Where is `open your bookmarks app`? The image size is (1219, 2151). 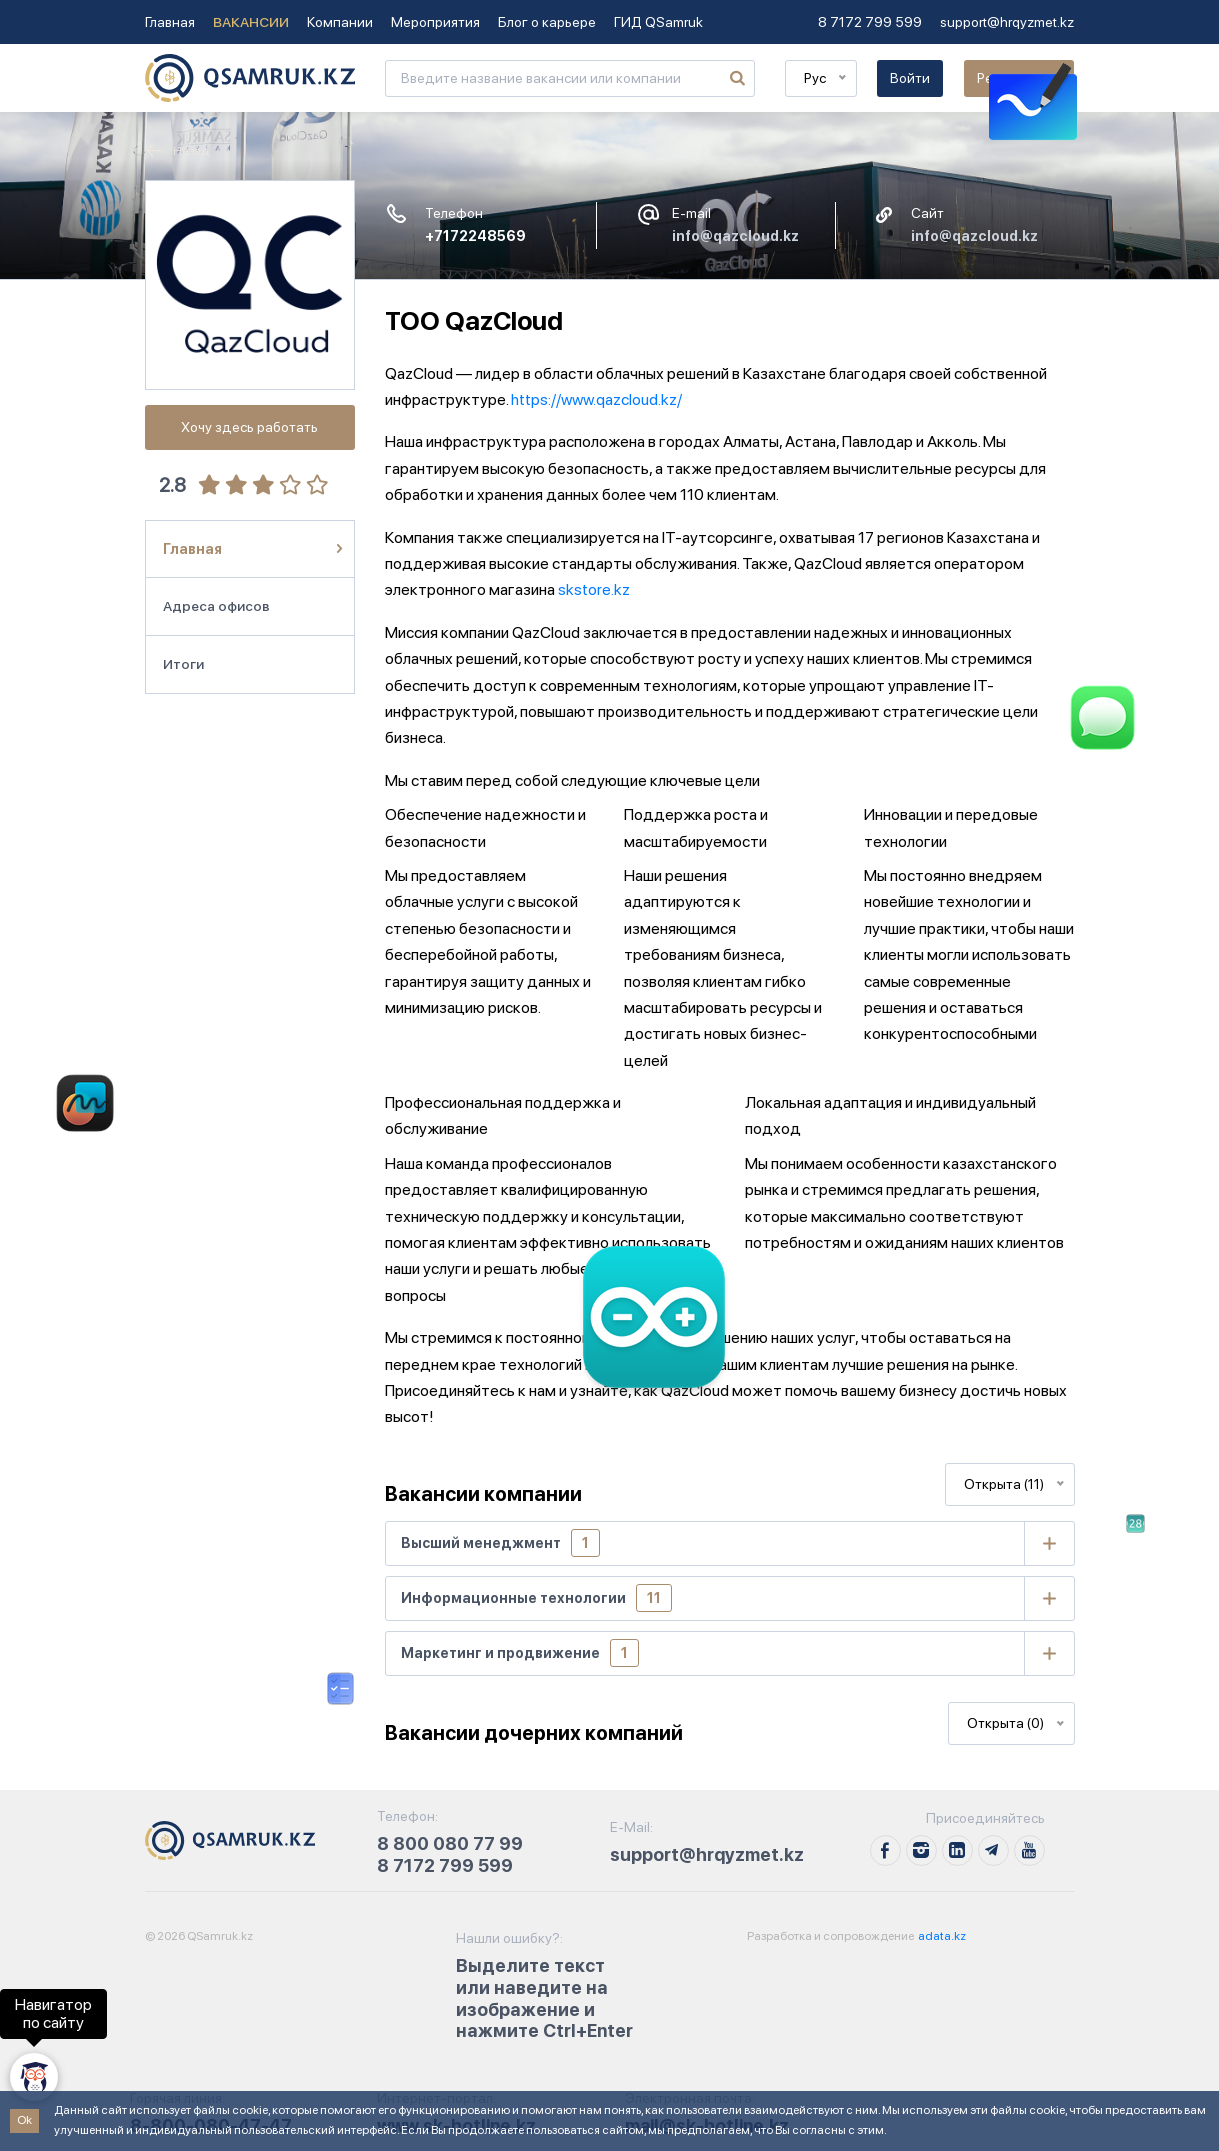
open your bookmarks app is located at coordinates (340, 1688).